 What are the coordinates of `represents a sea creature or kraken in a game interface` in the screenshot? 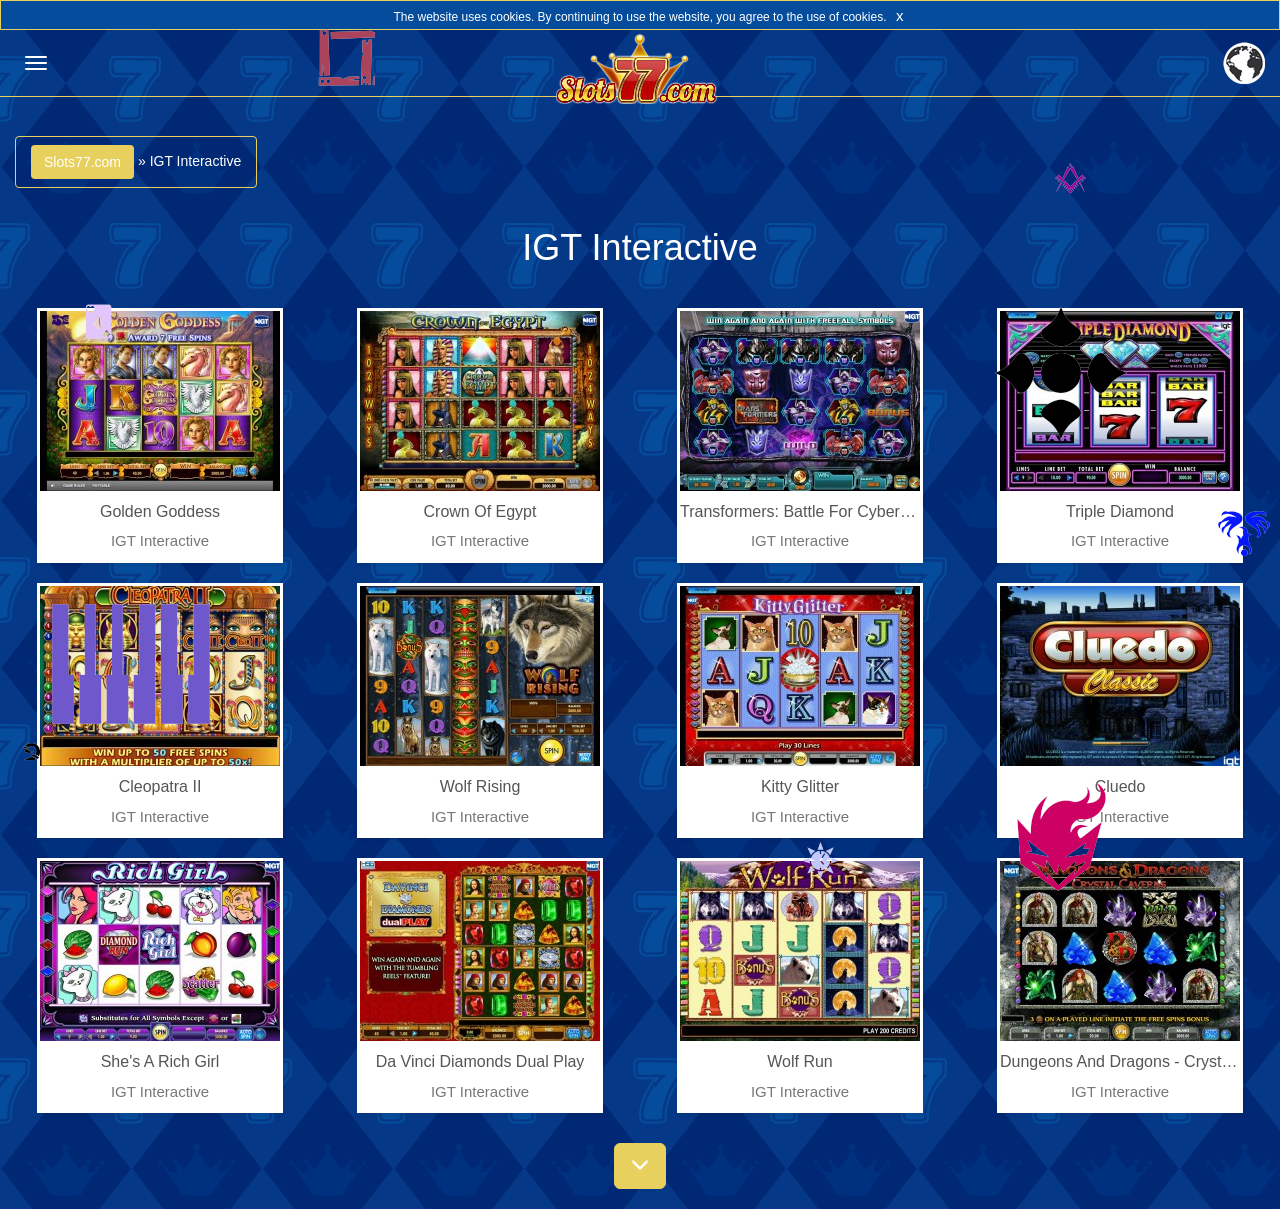 It's located at (31, 751).